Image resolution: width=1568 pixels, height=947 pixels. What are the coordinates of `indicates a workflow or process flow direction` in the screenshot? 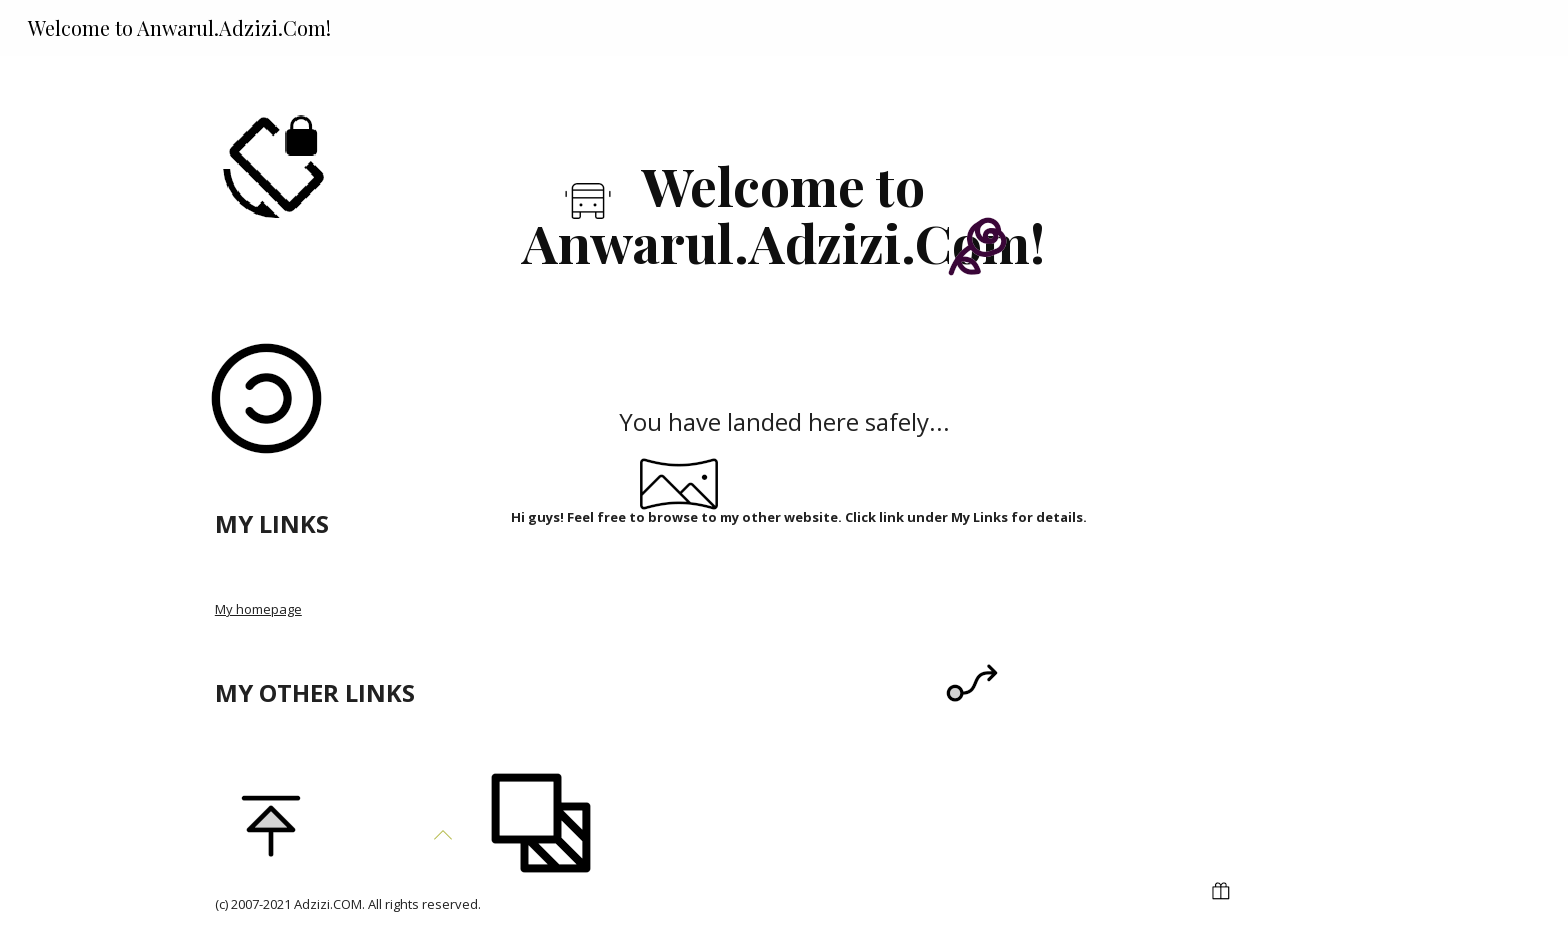 It's located at (972, 683).